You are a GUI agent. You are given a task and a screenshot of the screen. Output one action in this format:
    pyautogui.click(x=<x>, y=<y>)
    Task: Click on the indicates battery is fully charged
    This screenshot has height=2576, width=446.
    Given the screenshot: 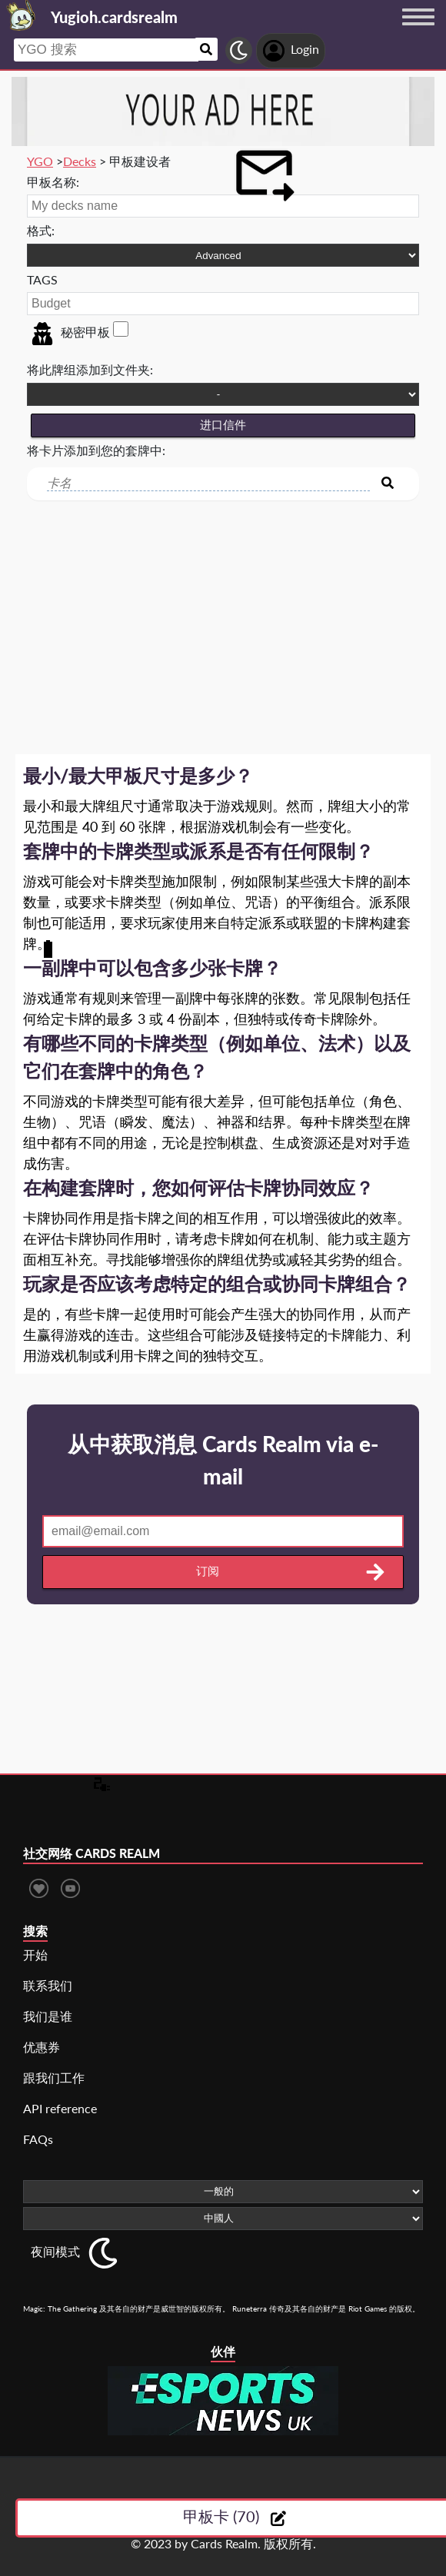 What is the action you would take?
    pyautogui.click(x=48, y=949)
    